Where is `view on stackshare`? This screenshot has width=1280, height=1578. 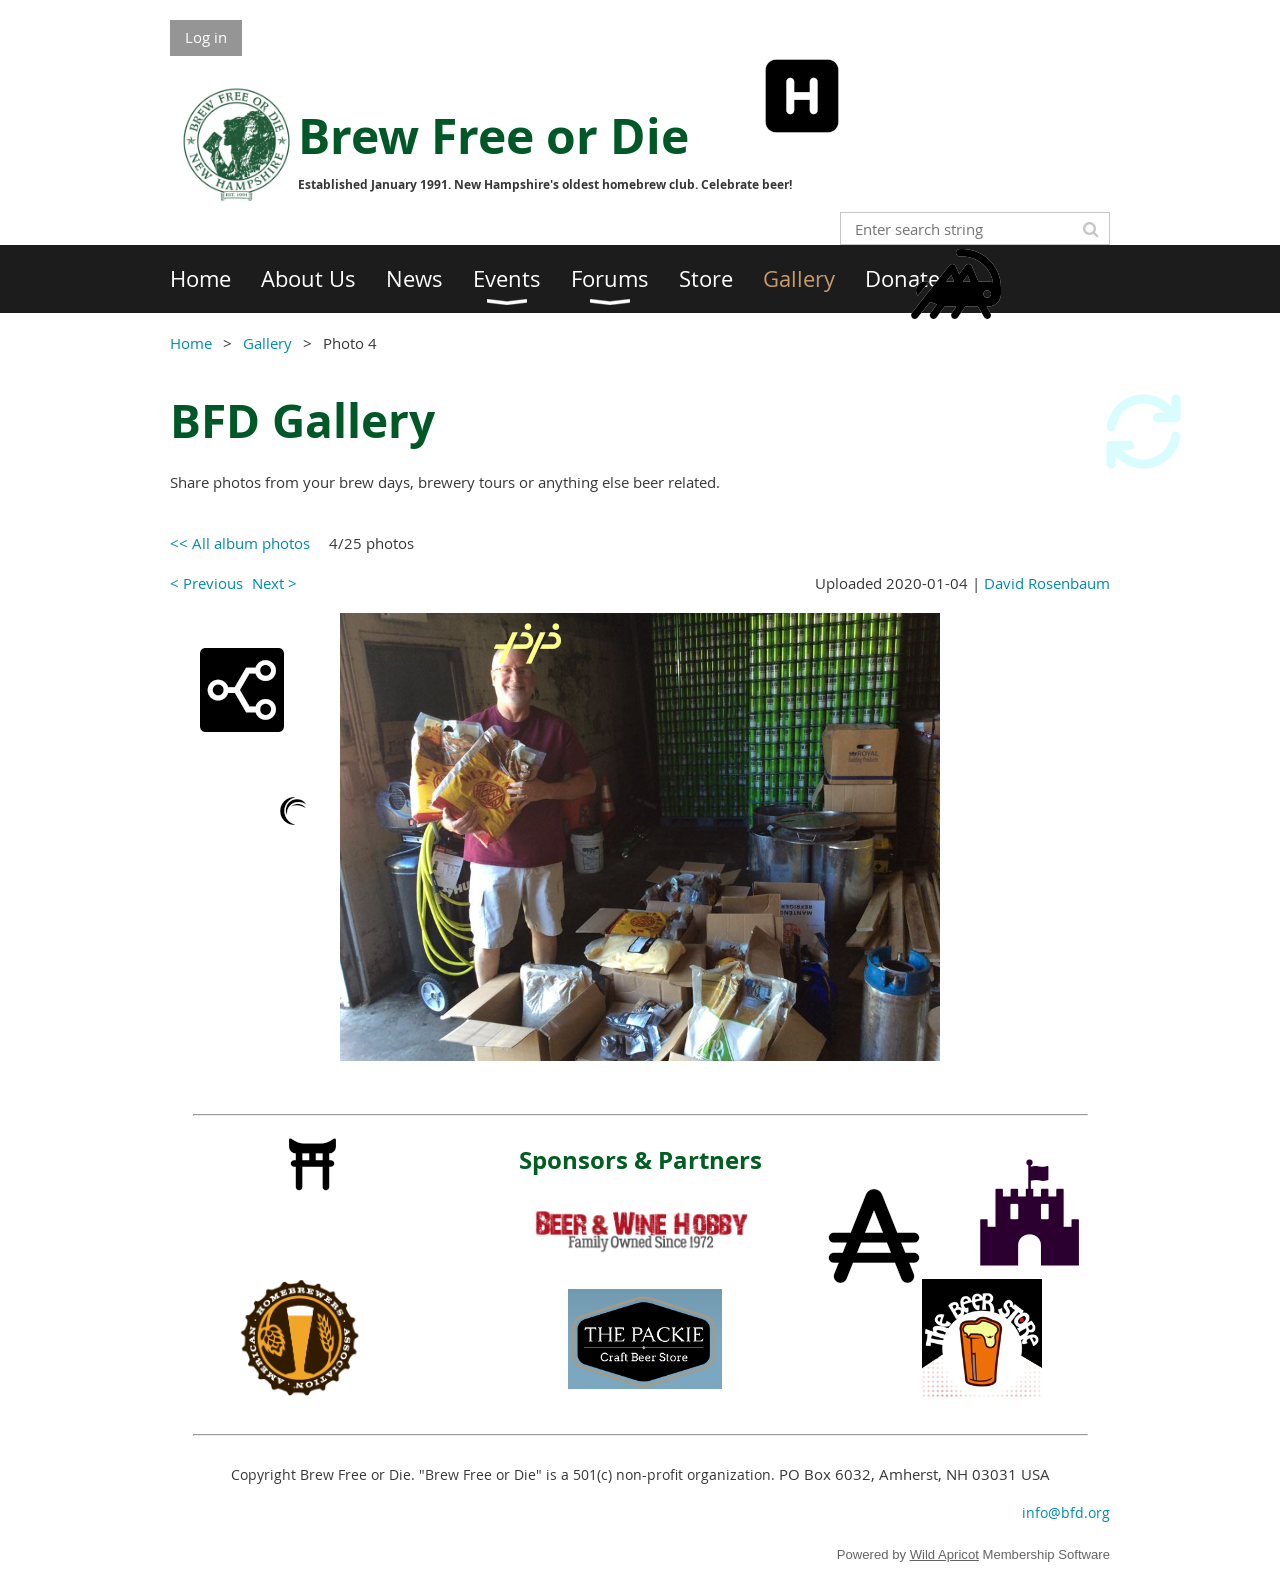
view on stackshare is located at coordinates (242, 690).